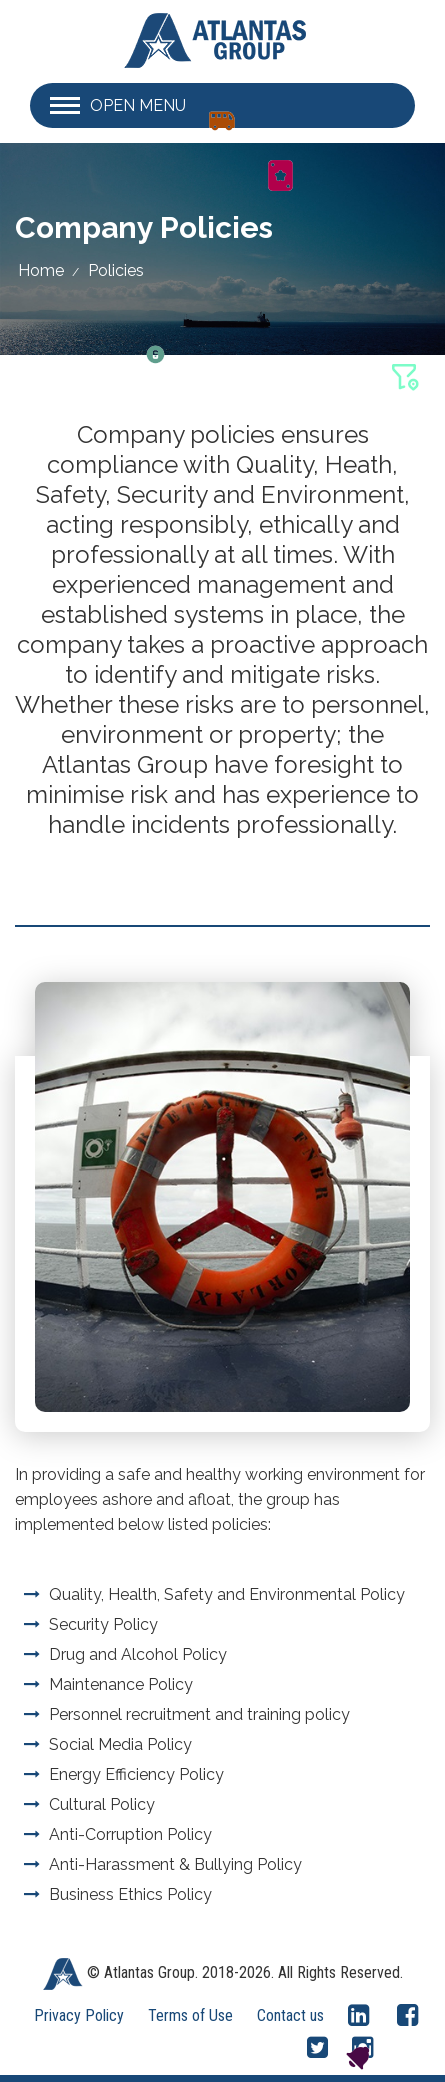  What do you see at coordinates (155, 354) in the screenshot?
I see `indicates step 6 in a numbered process` at bounding box center [155, 354].